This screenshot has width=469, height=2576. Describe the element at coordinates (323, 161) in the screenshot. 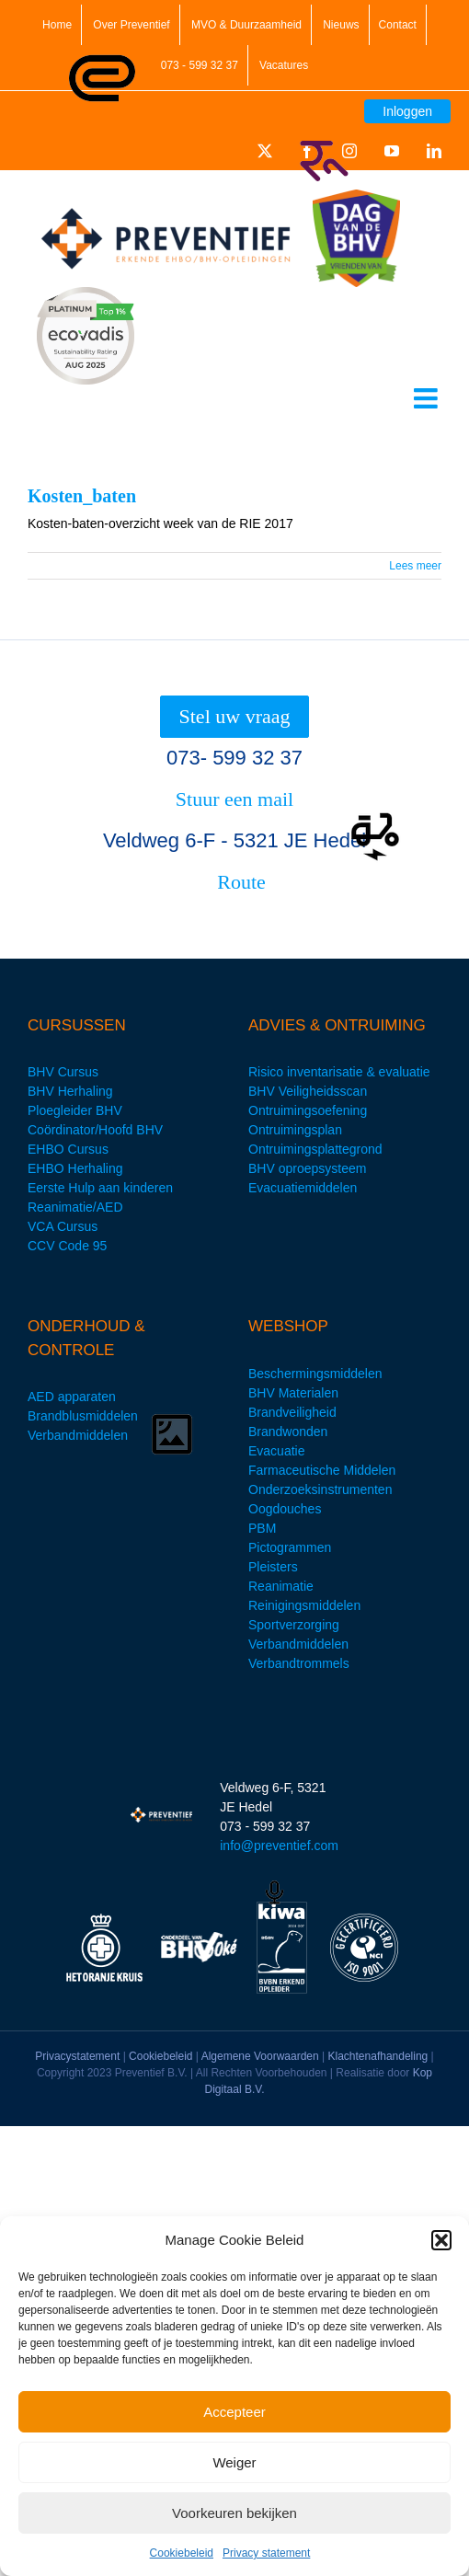

I see `indicates nepalese rupee currency` at that location.